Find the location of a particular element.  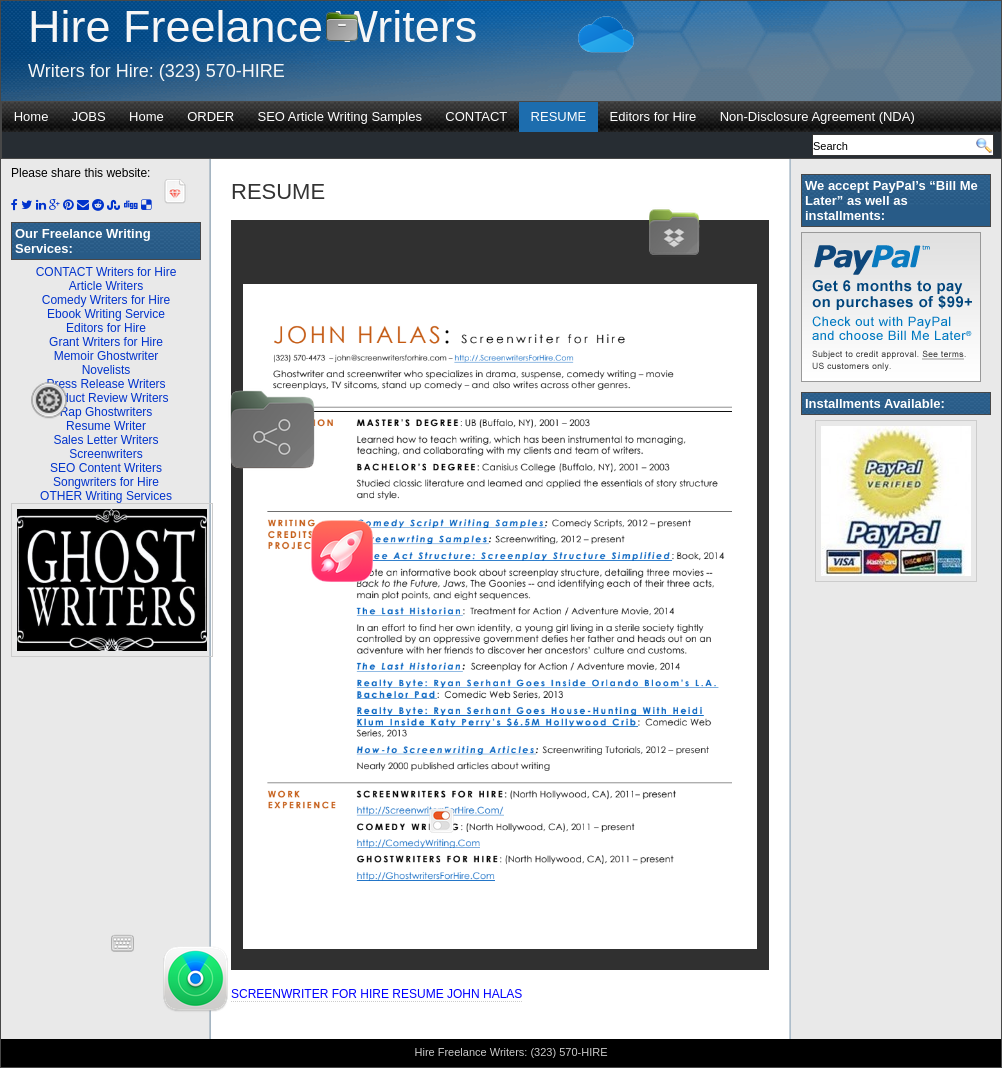

open the Find My app to locate devices or people is located at coordinates (195, 978).